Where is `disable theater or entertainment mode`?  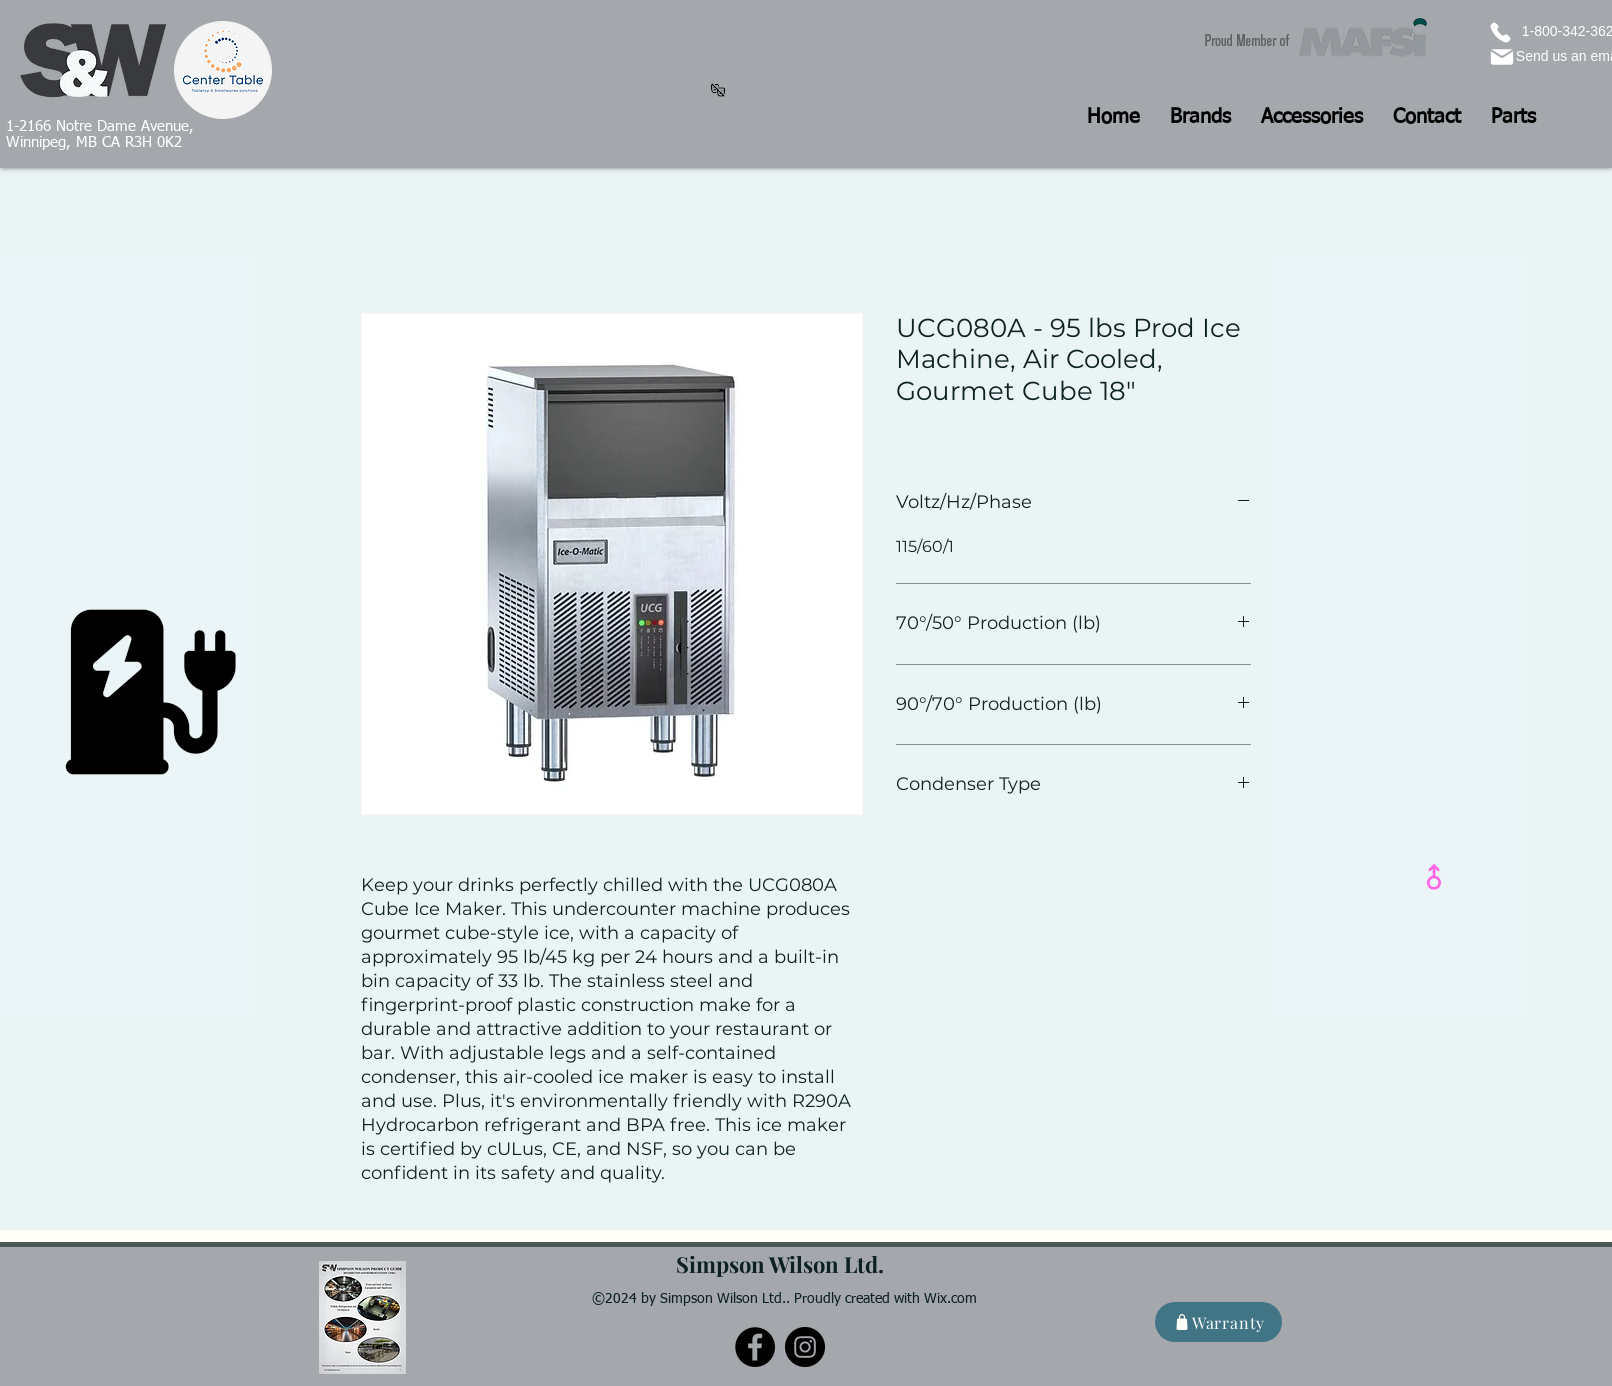 disable theater or entertainment mode is located at coordinates (718, 90).